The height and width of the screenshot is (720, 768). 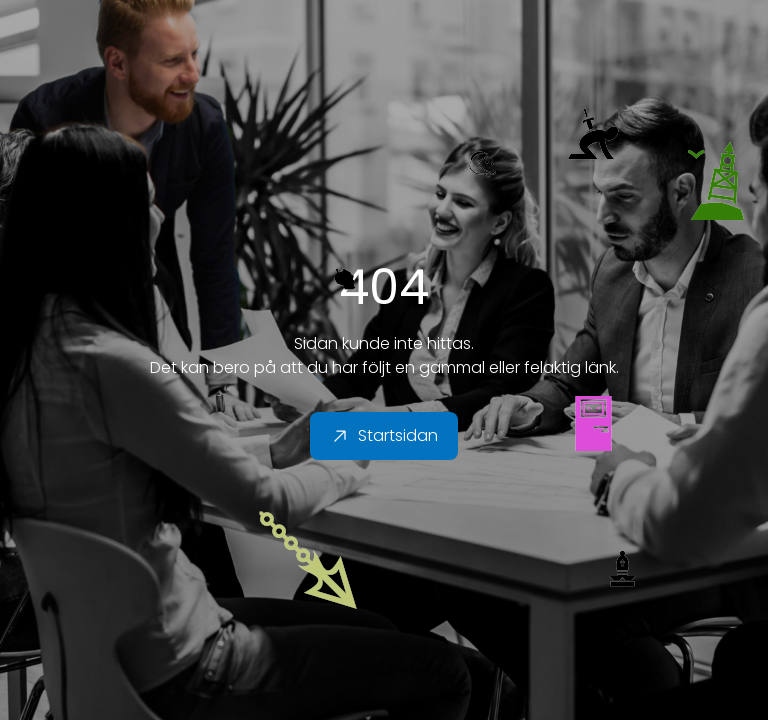 What do you see at coordinates (593, 133) in the screenshot?
I see `indicates a backstab or stealth attack ability` at bounding box center [593, 133].